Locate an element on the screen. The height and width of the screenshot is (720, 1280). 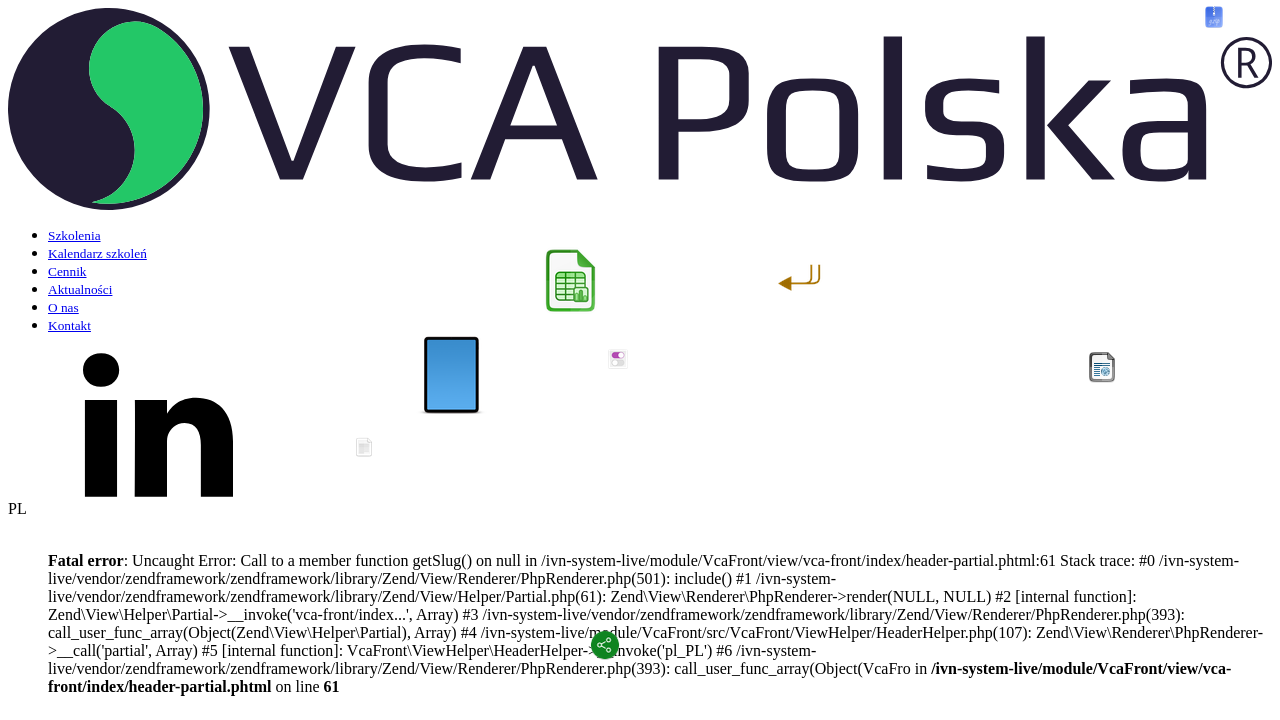
open unity tweak tool settings is located at coordinates (618, 359).